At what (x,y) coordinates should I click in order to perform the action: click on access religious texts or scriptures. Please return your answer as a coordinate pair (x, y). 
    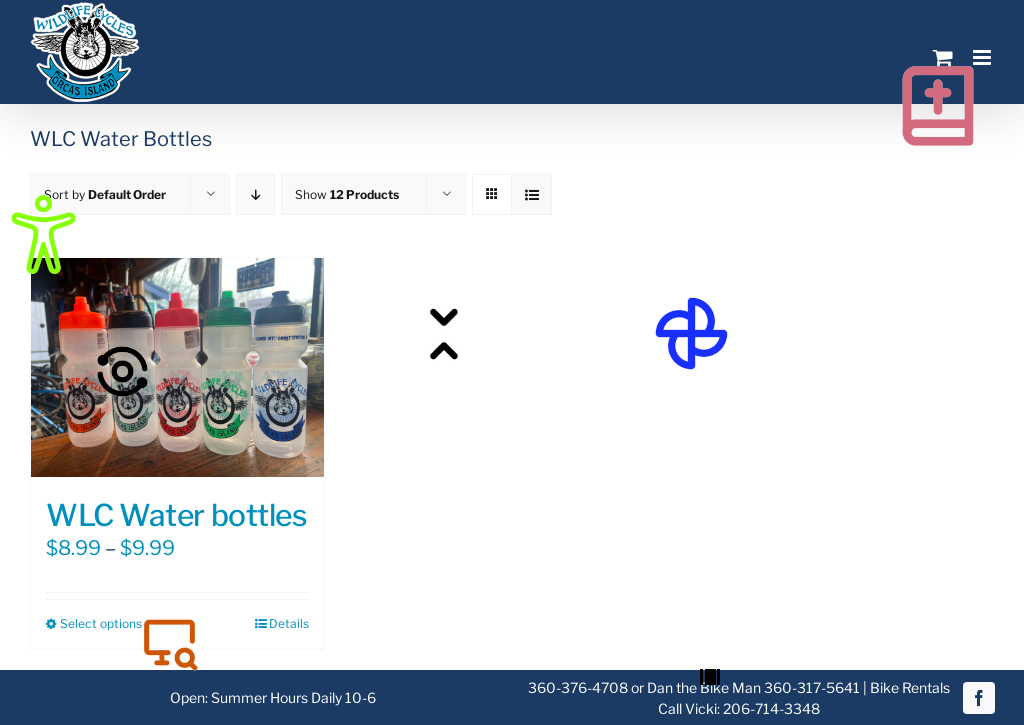
    Looking at the image, I should click on (938, 106).